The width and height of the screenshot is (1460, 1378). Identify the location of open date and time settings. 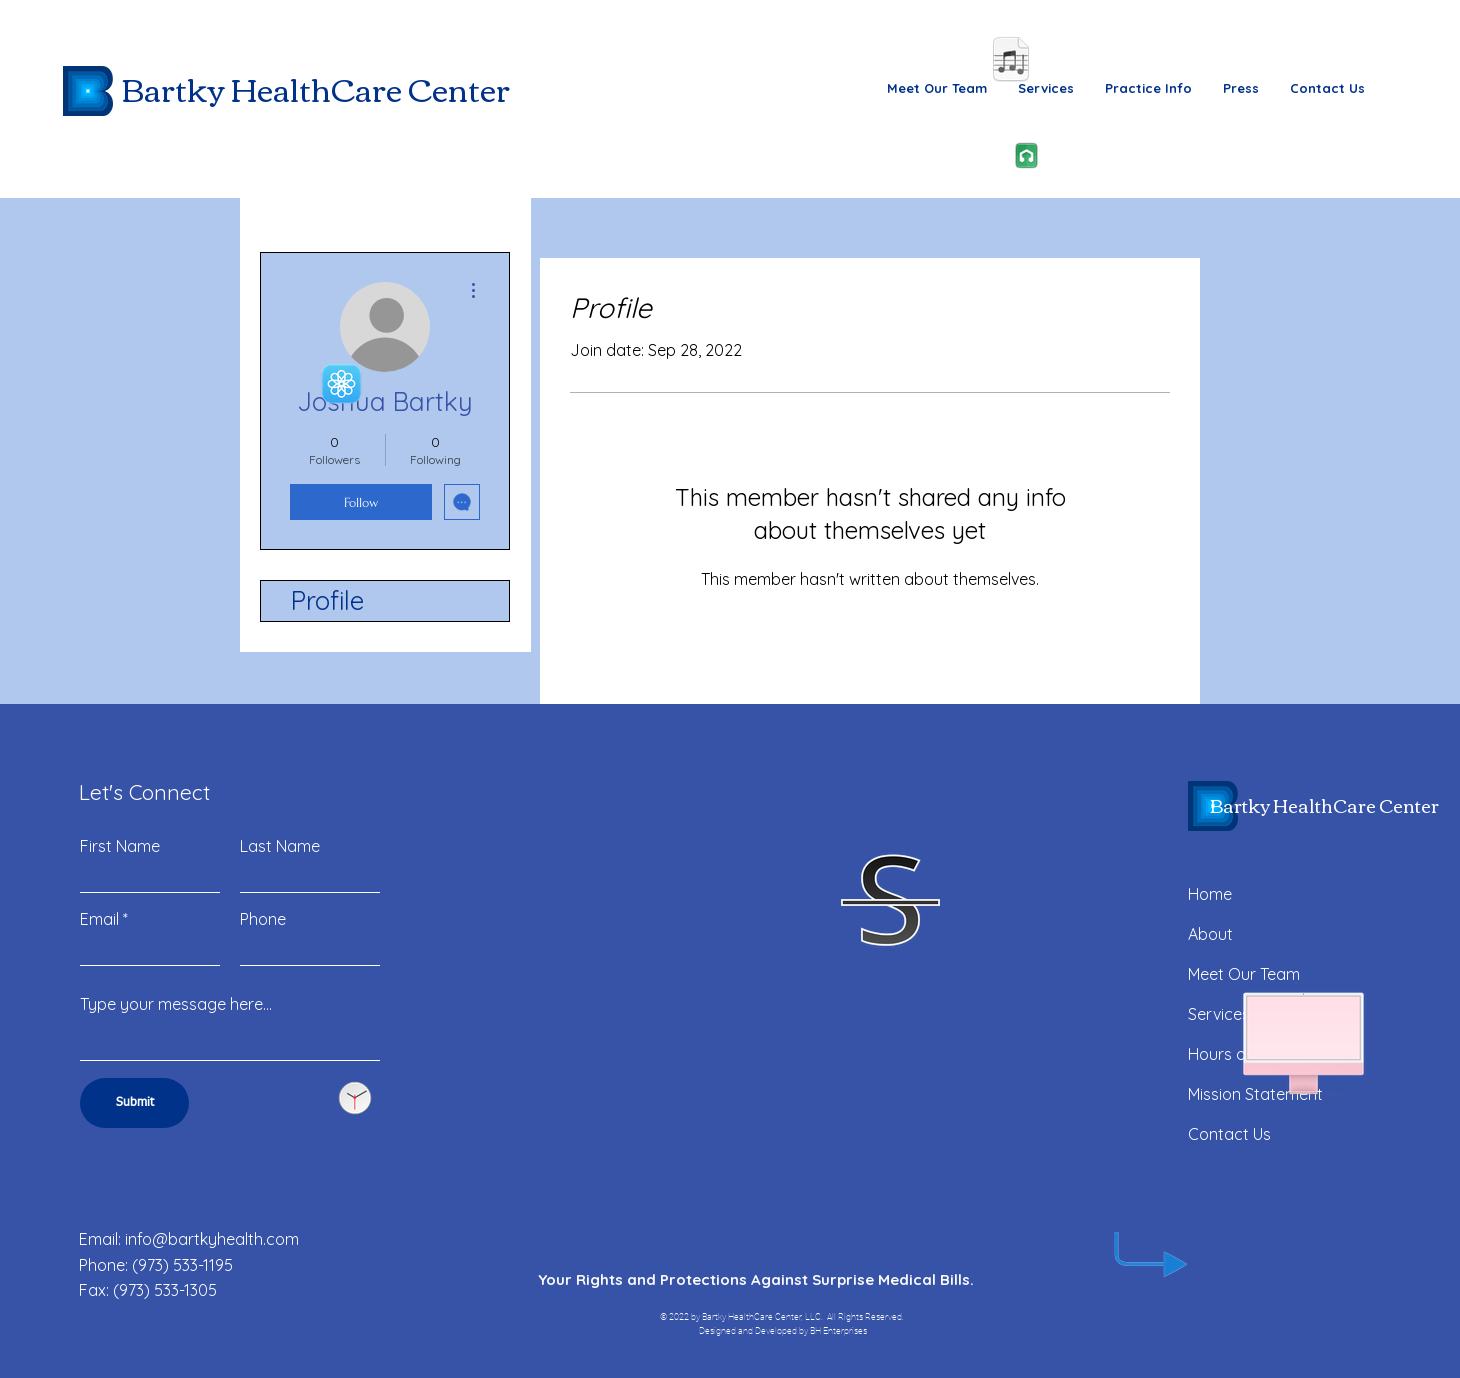
(355, 1098).